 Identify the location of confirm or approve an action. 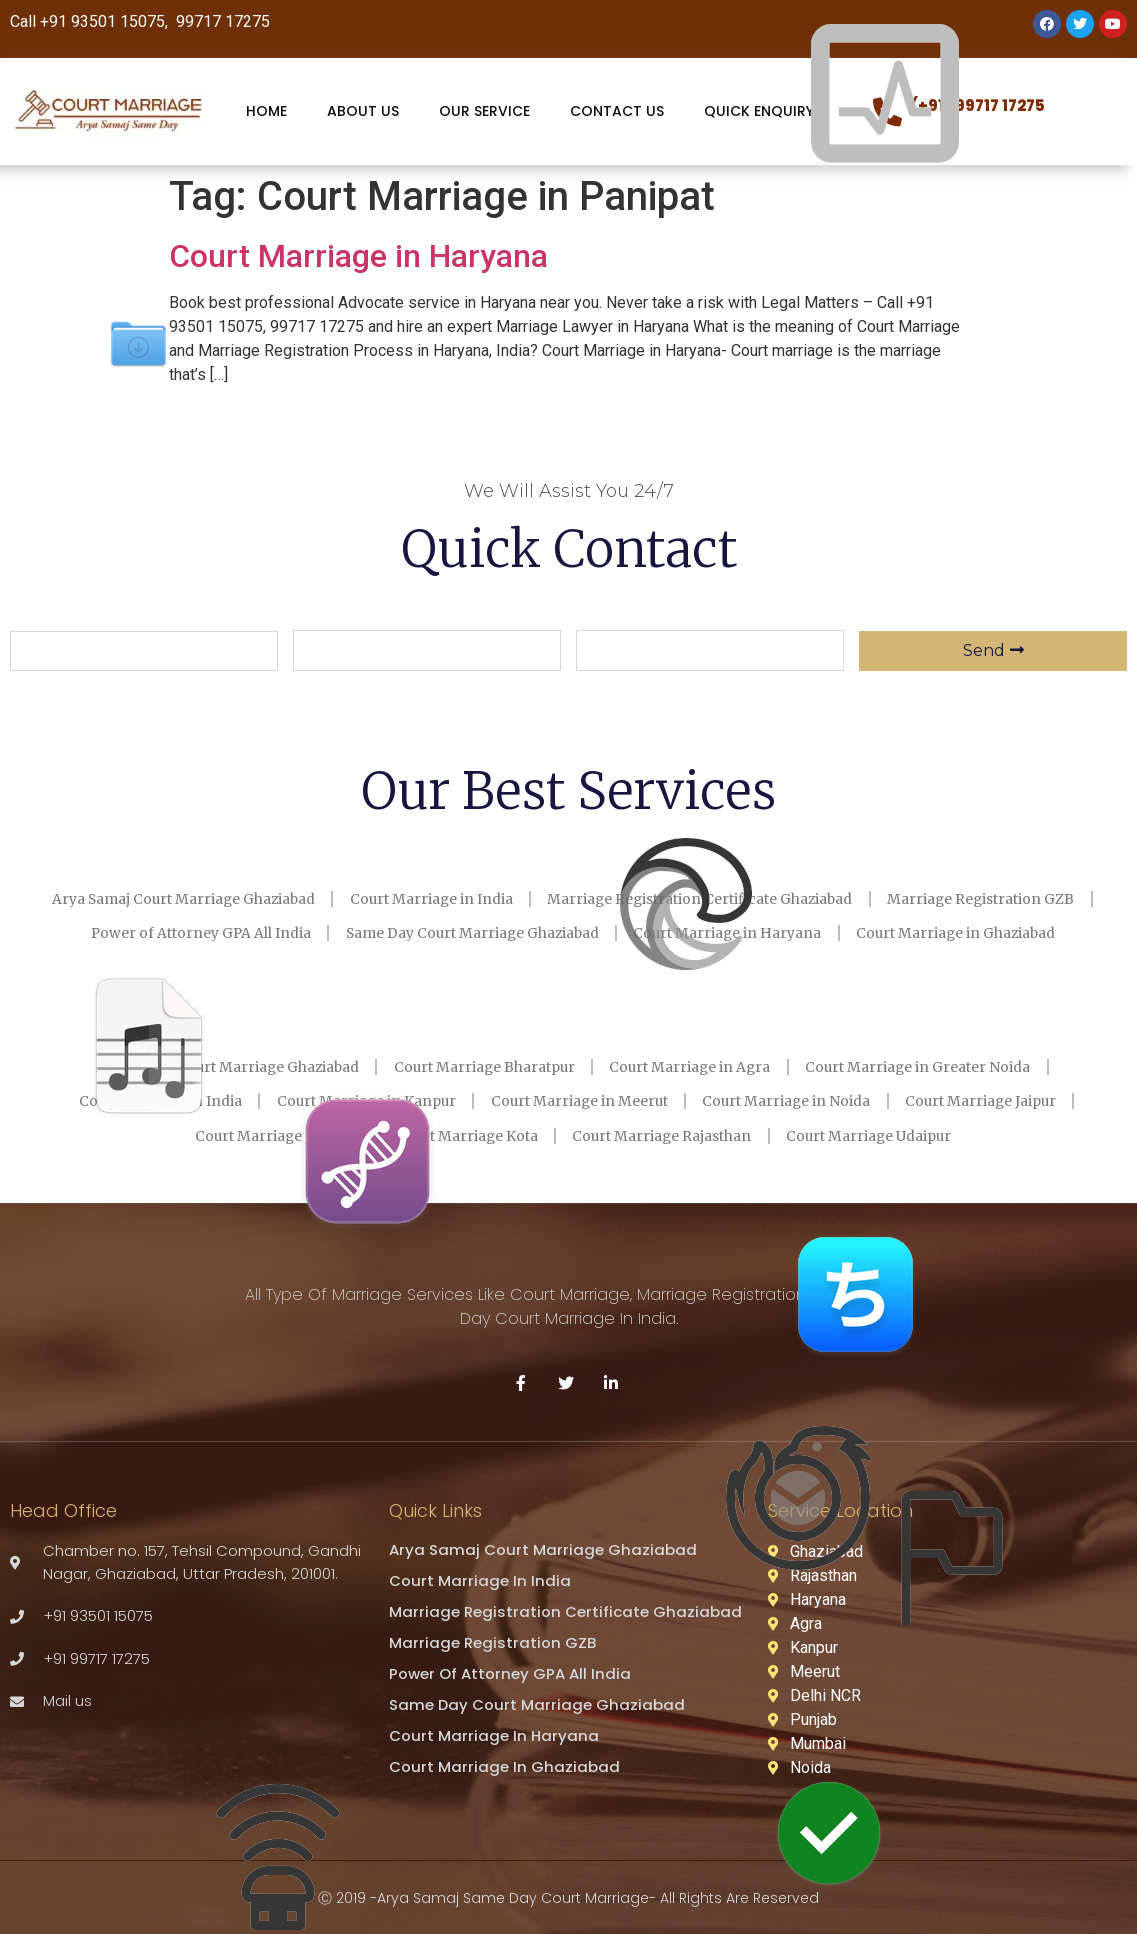
(829, 1833).